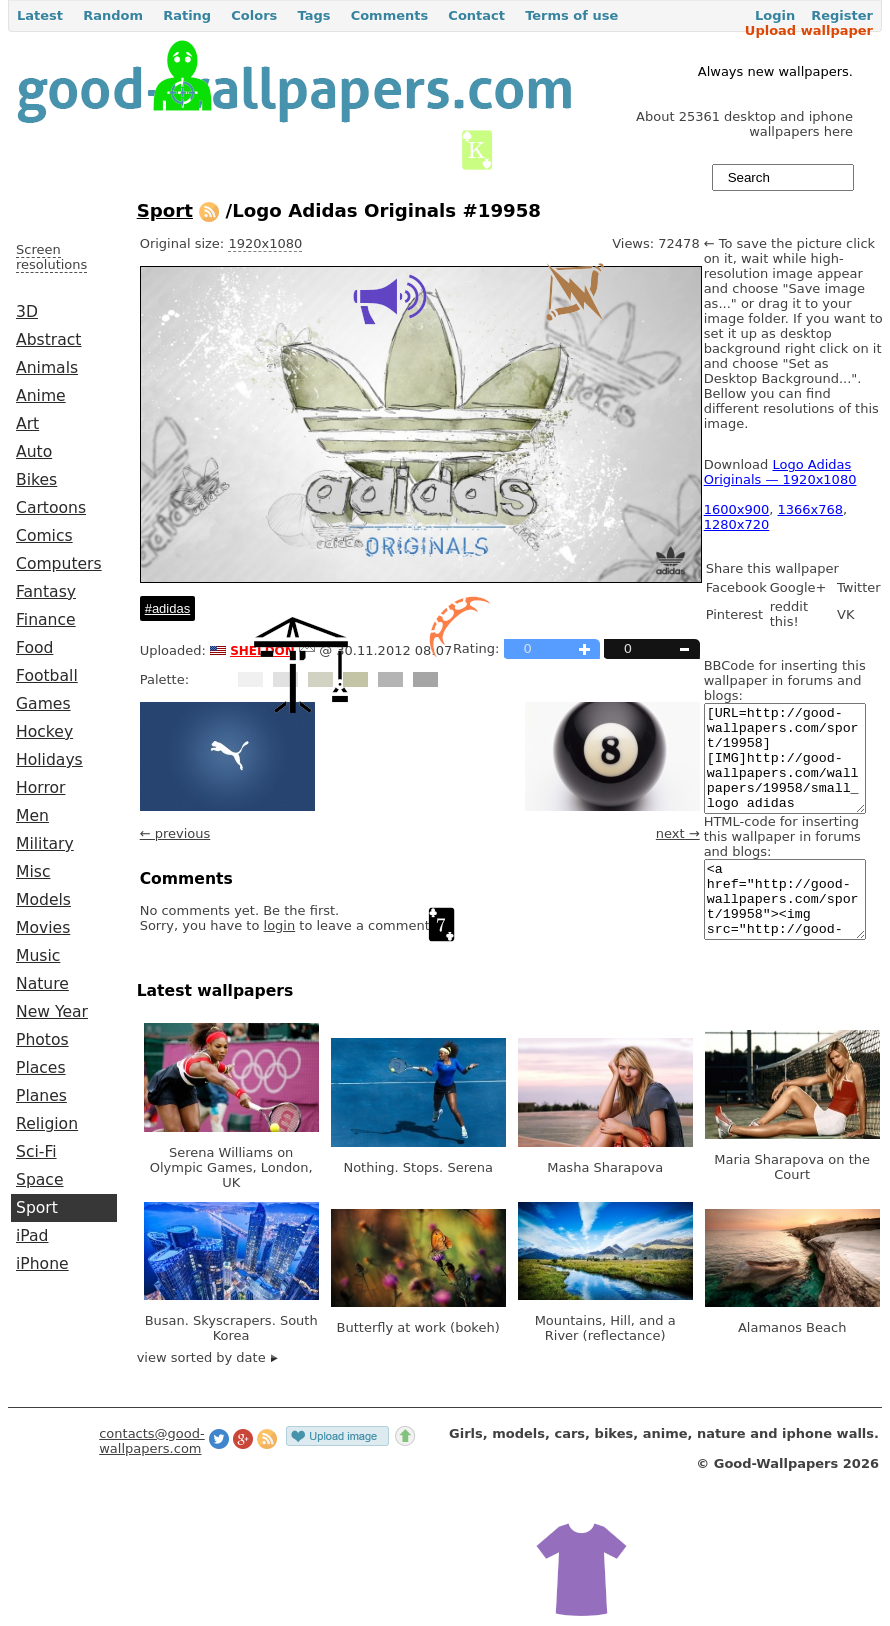  Describe the element at coordinates (182, 75) in the screenshot. I see `target or aim at an enemy` at that location.